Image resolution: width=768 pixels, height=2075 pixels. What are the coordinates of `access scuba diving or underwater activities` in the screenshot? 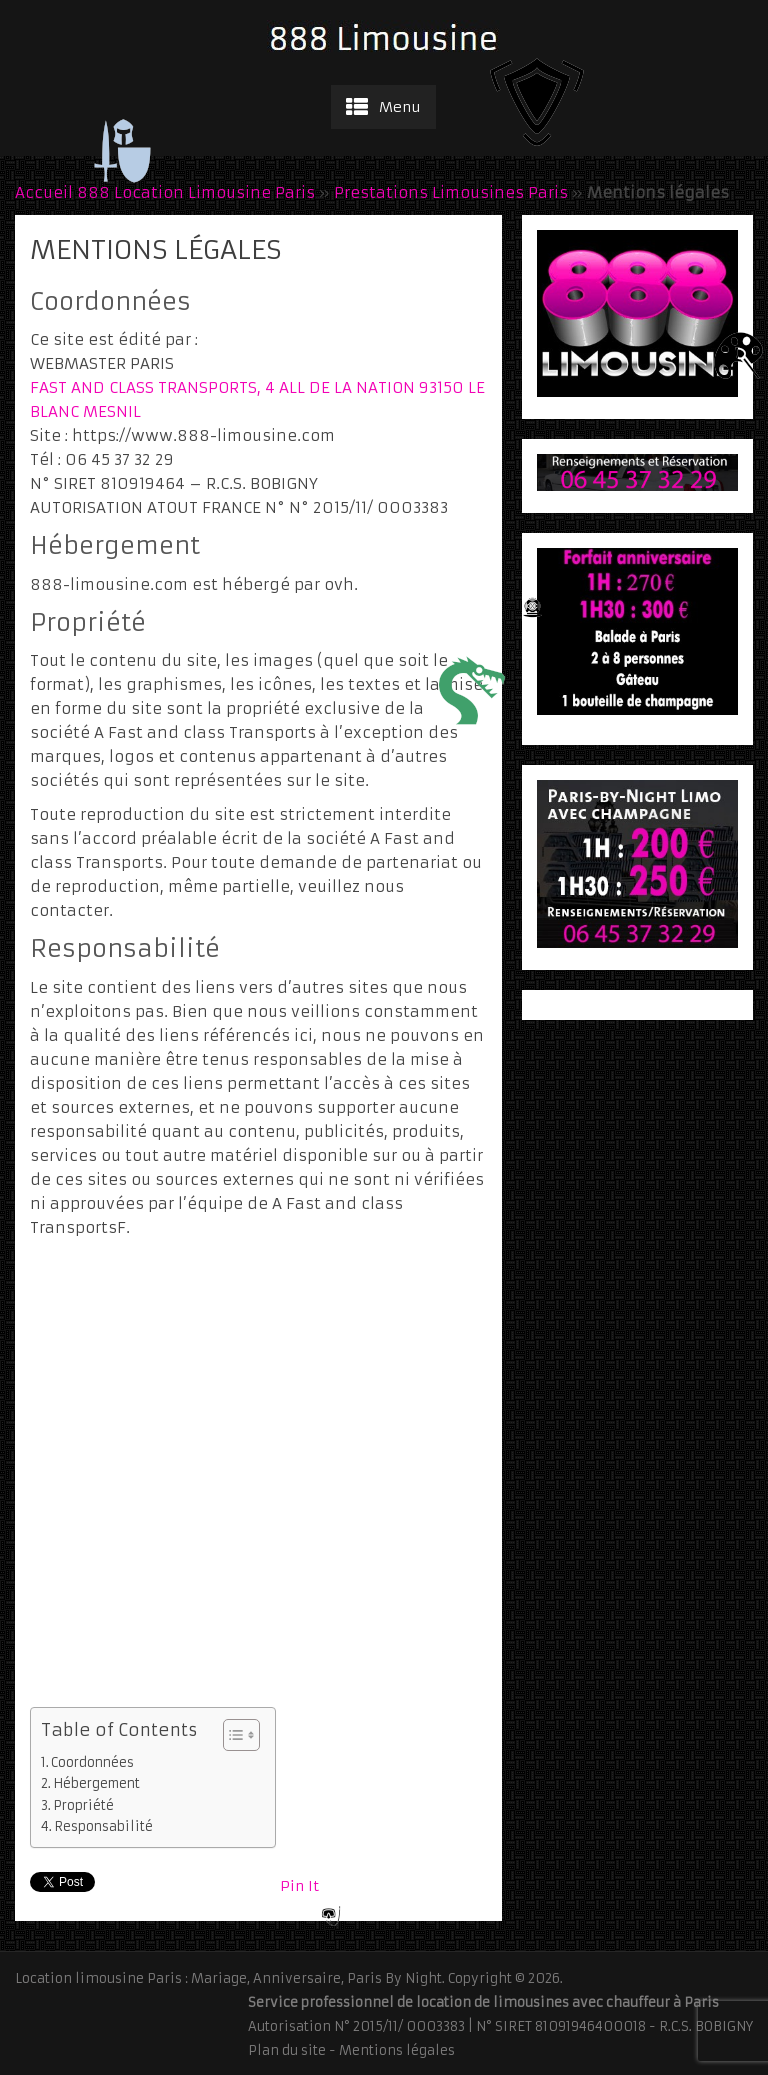 It's located at (331, 1916).